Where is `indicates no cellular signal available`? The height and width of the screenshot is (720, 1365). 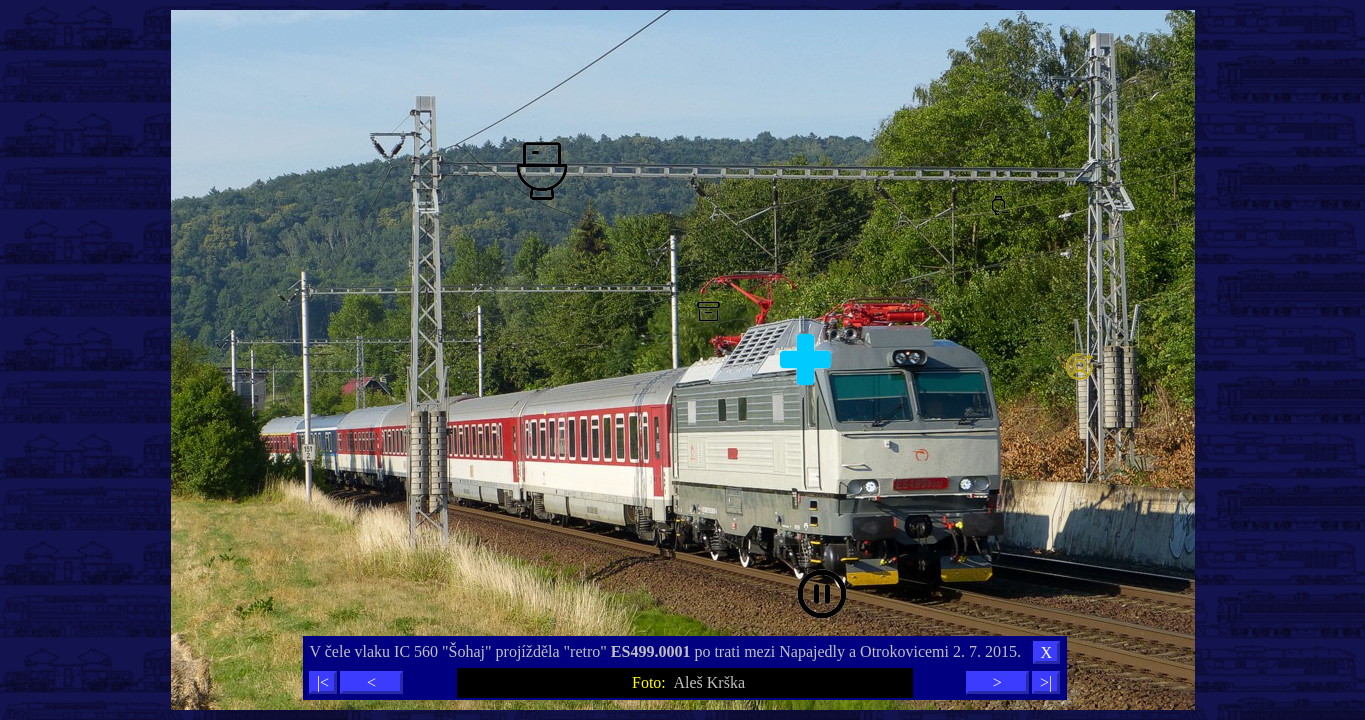 indicates no cellular signal available is located at coordinates (566, 396).